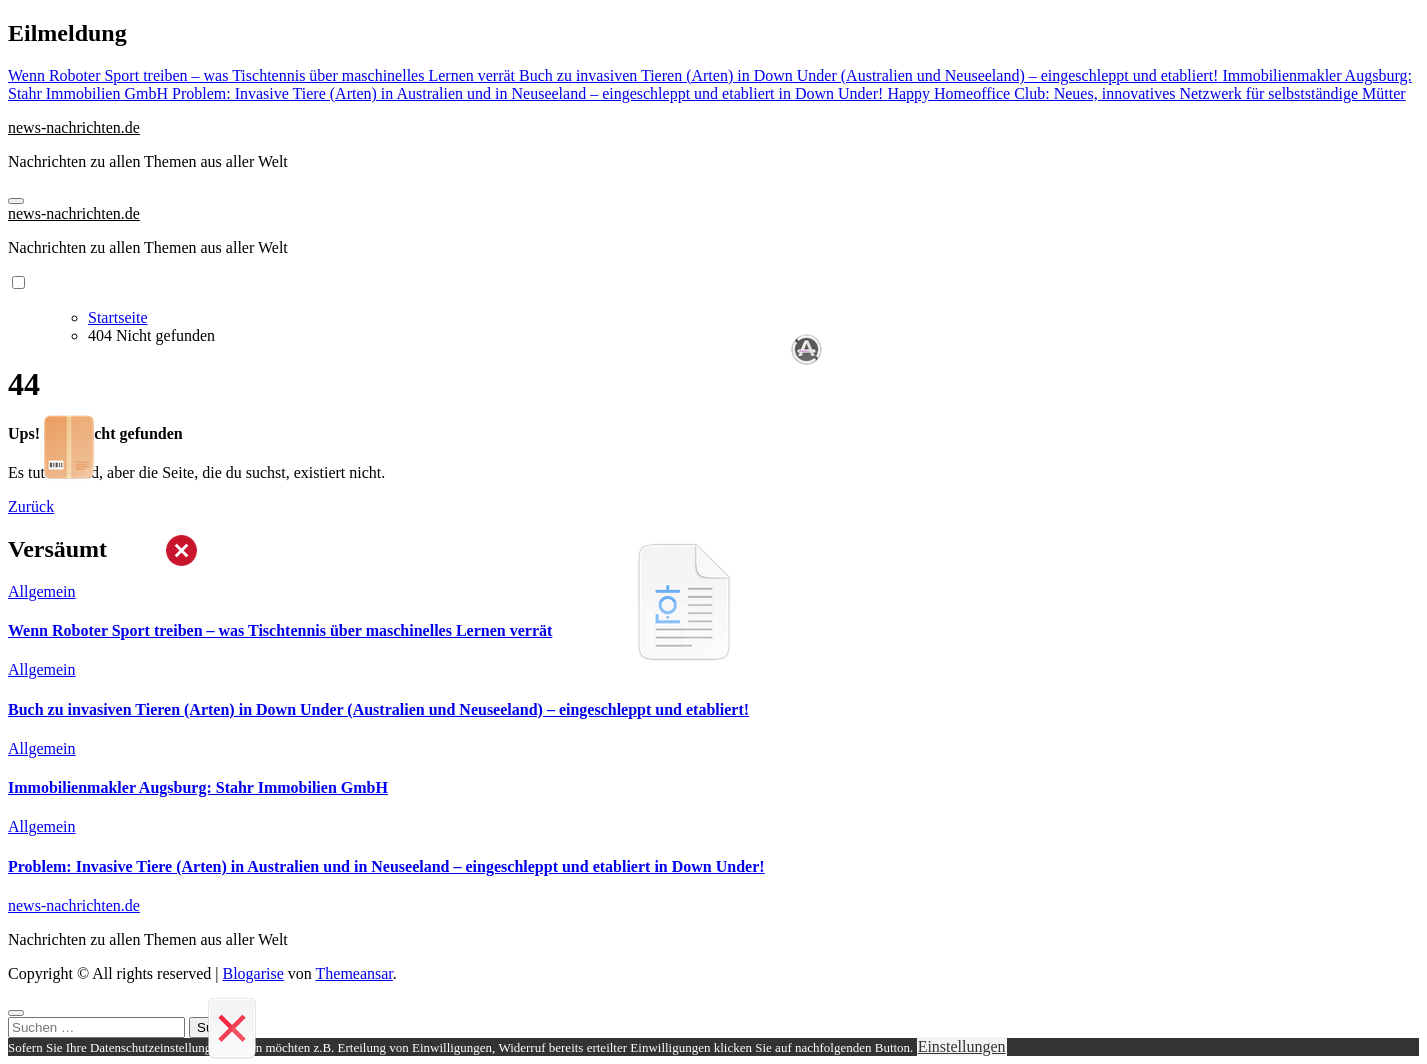  What do you see at coordinates (806, 349) in the screenshot?
I see `open the software update manager` at bounding box center [806, 349].